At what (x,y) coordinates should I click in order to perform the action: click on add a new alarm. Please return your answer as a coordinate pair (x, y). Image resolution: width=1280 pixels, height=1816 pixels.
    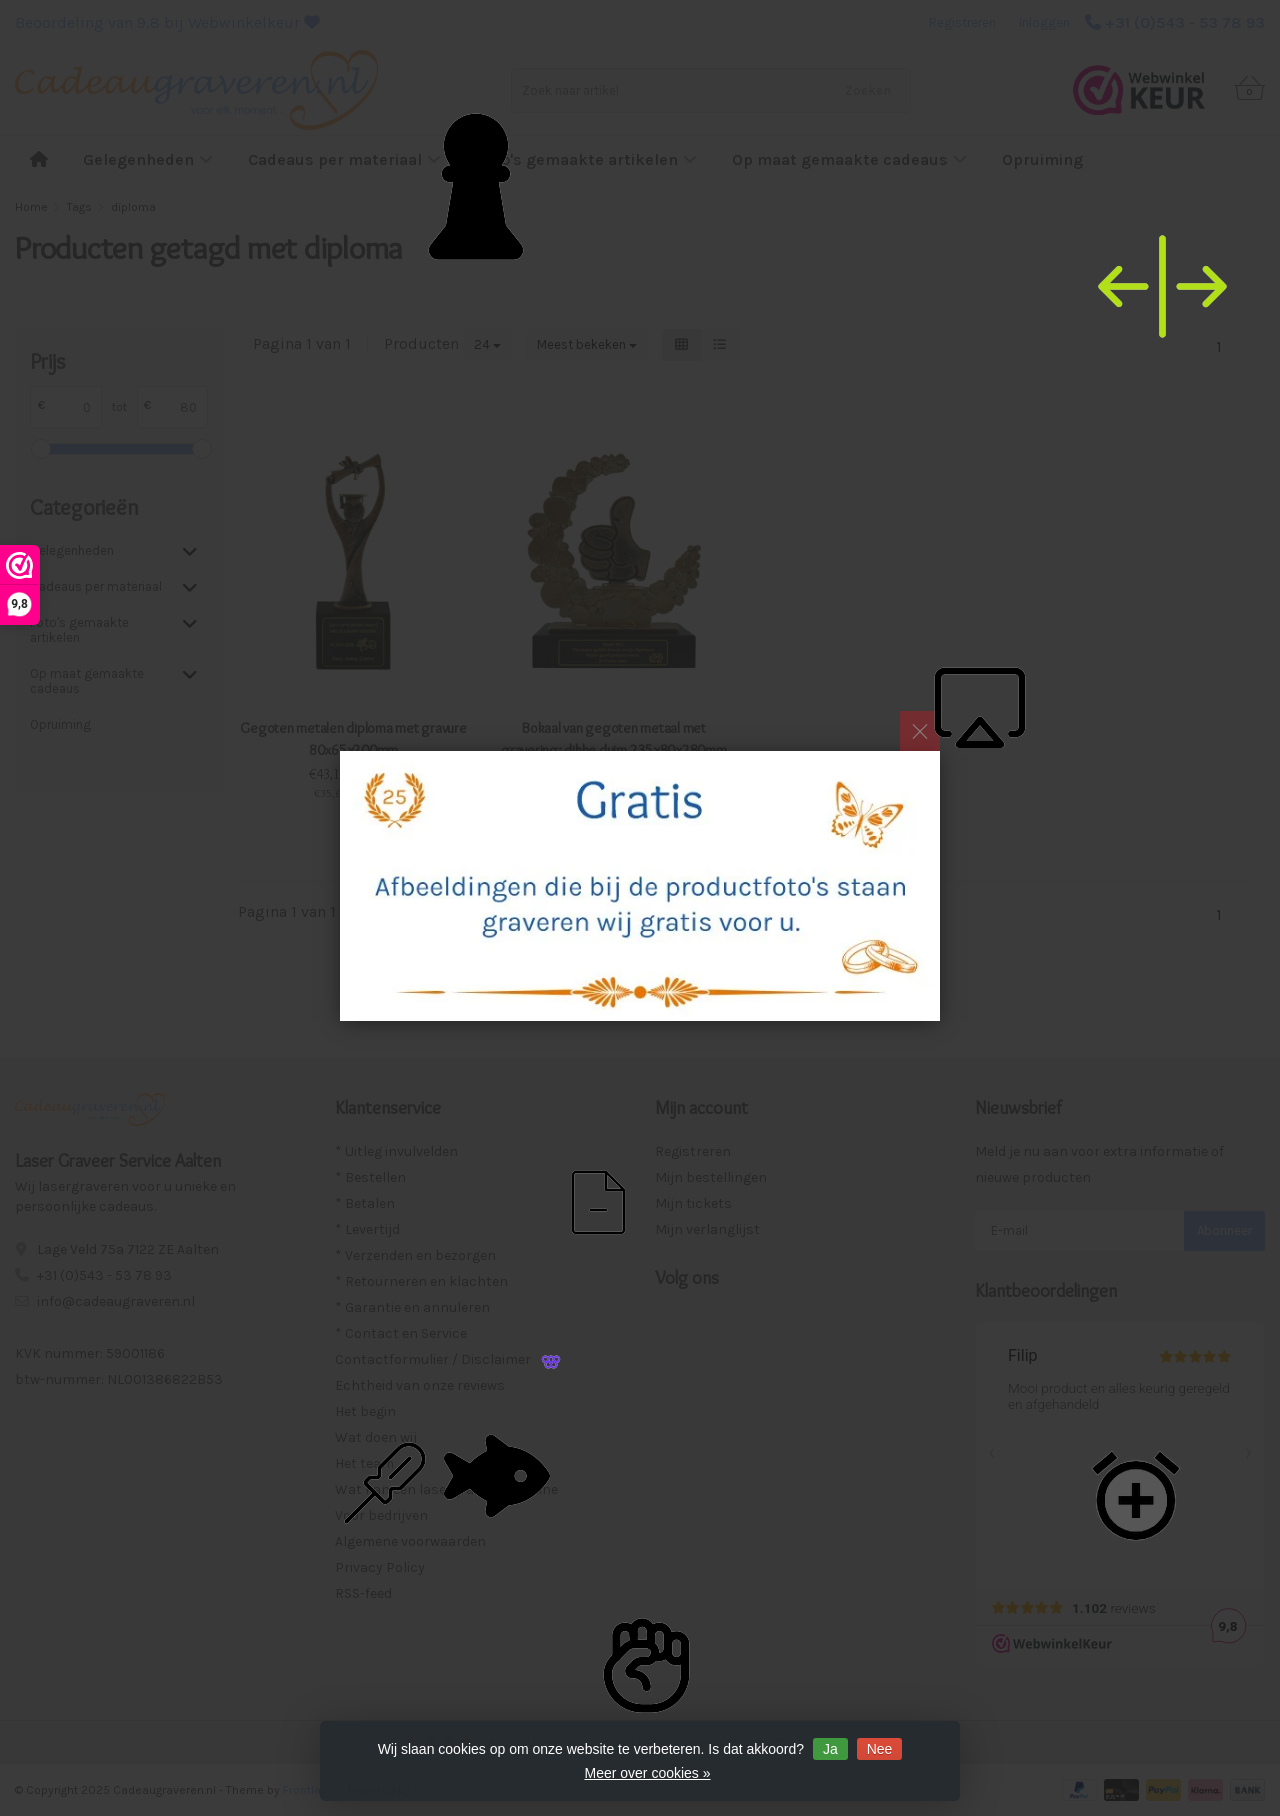
    Looking at the image, I should click on (1136, 1496).